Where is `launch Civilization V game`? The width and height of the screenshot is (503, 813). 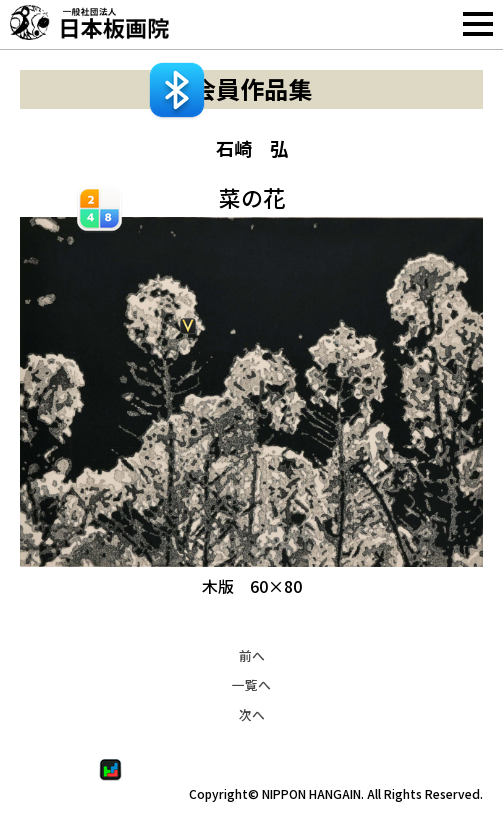
launch Civilization V game is located at coordinates (188, 326).